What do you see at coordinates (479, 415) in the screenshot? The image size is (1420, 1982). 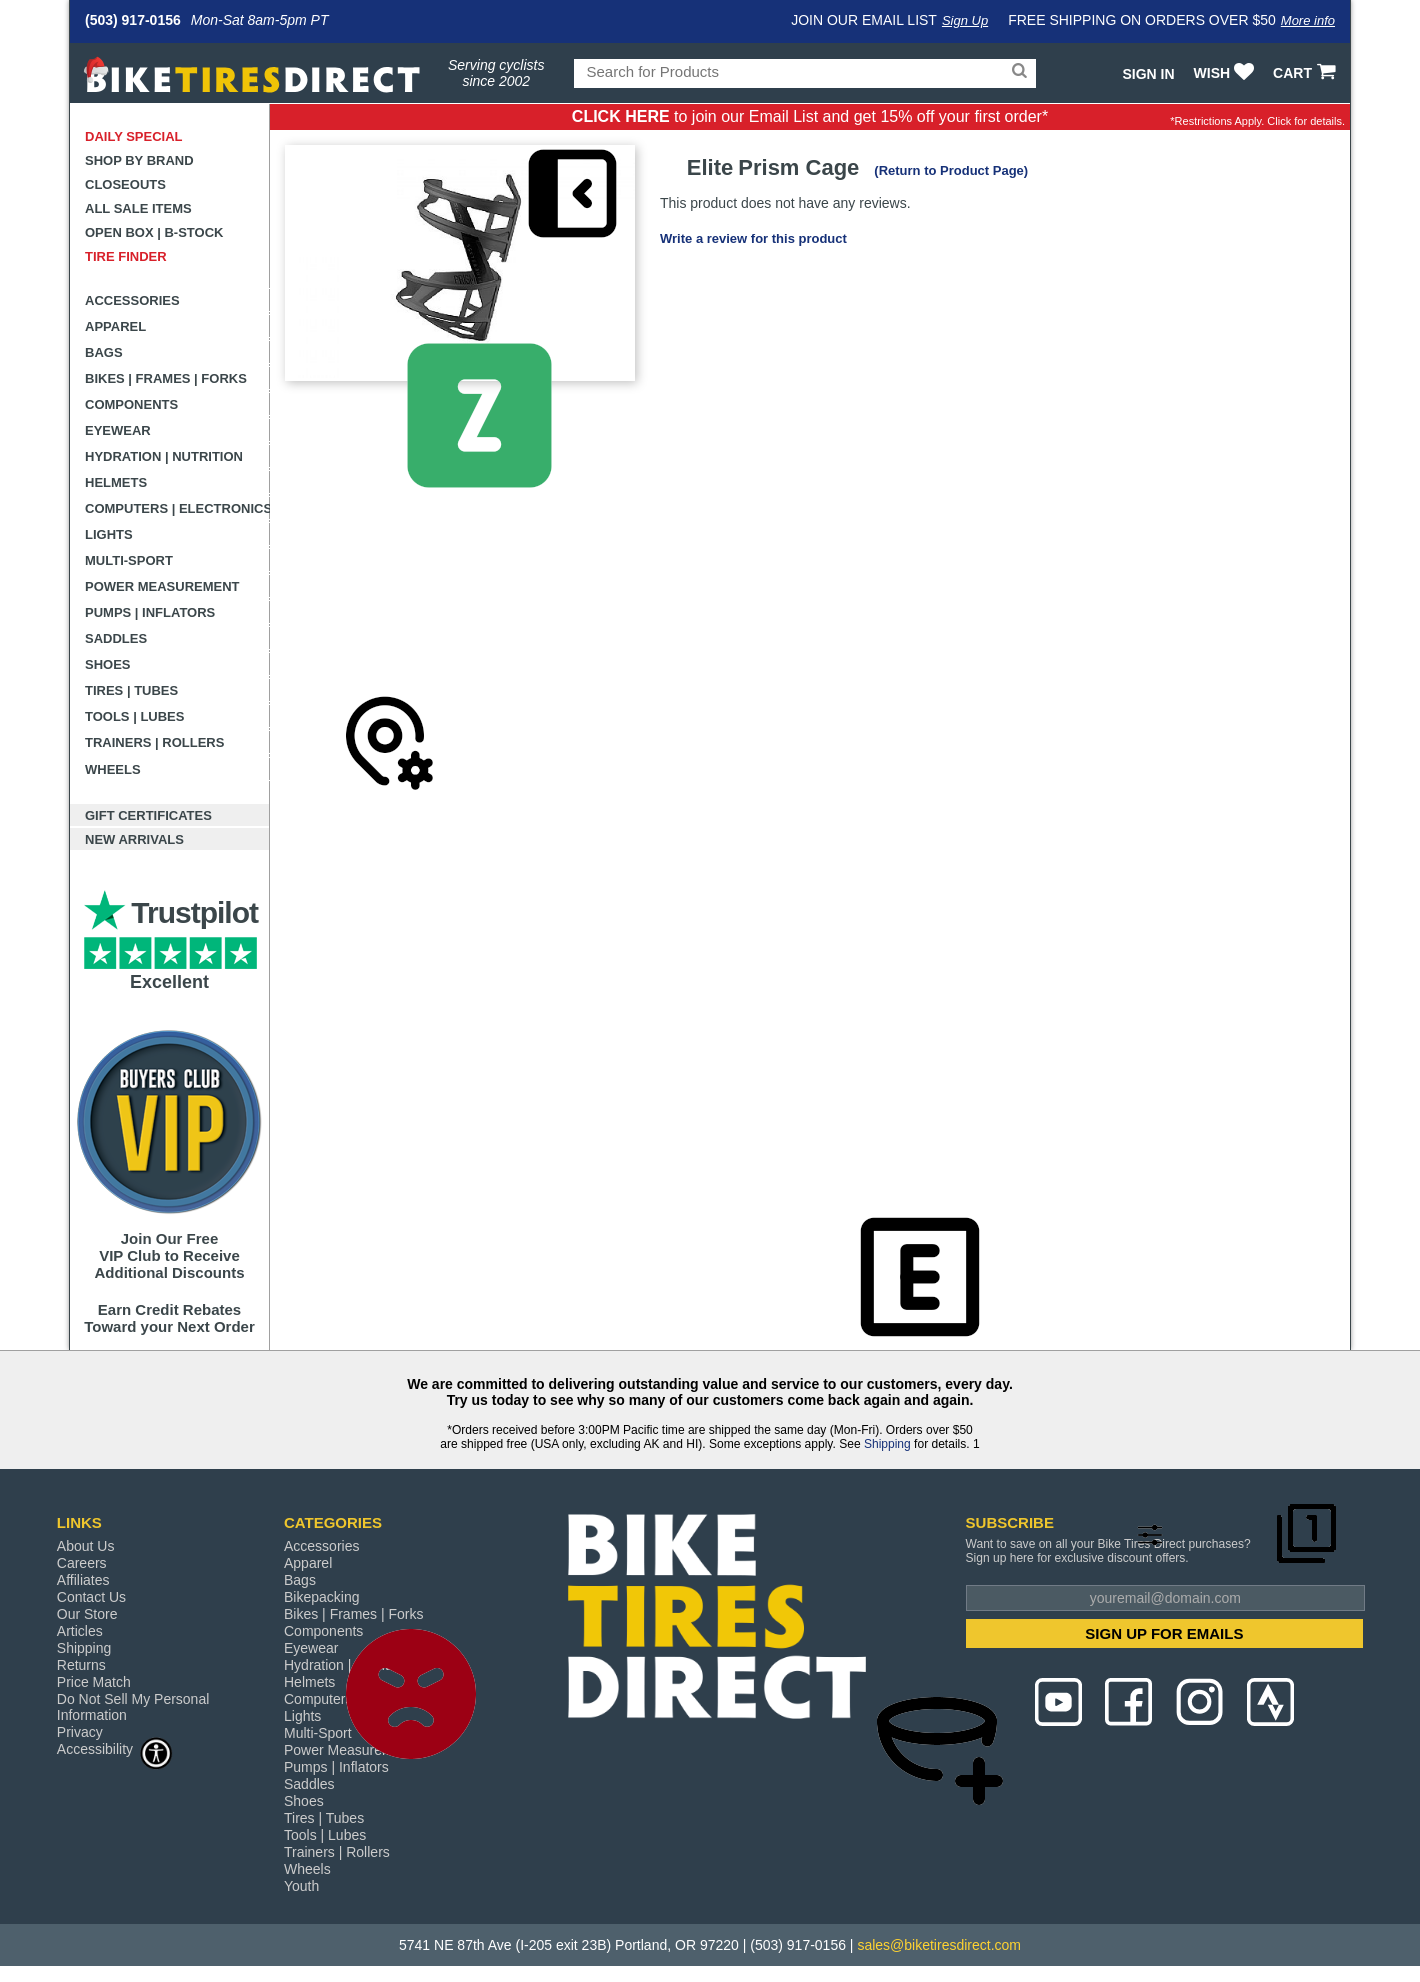 I see `represents the letter Z in a keyboard or text input` at bounding box center [479, 415].